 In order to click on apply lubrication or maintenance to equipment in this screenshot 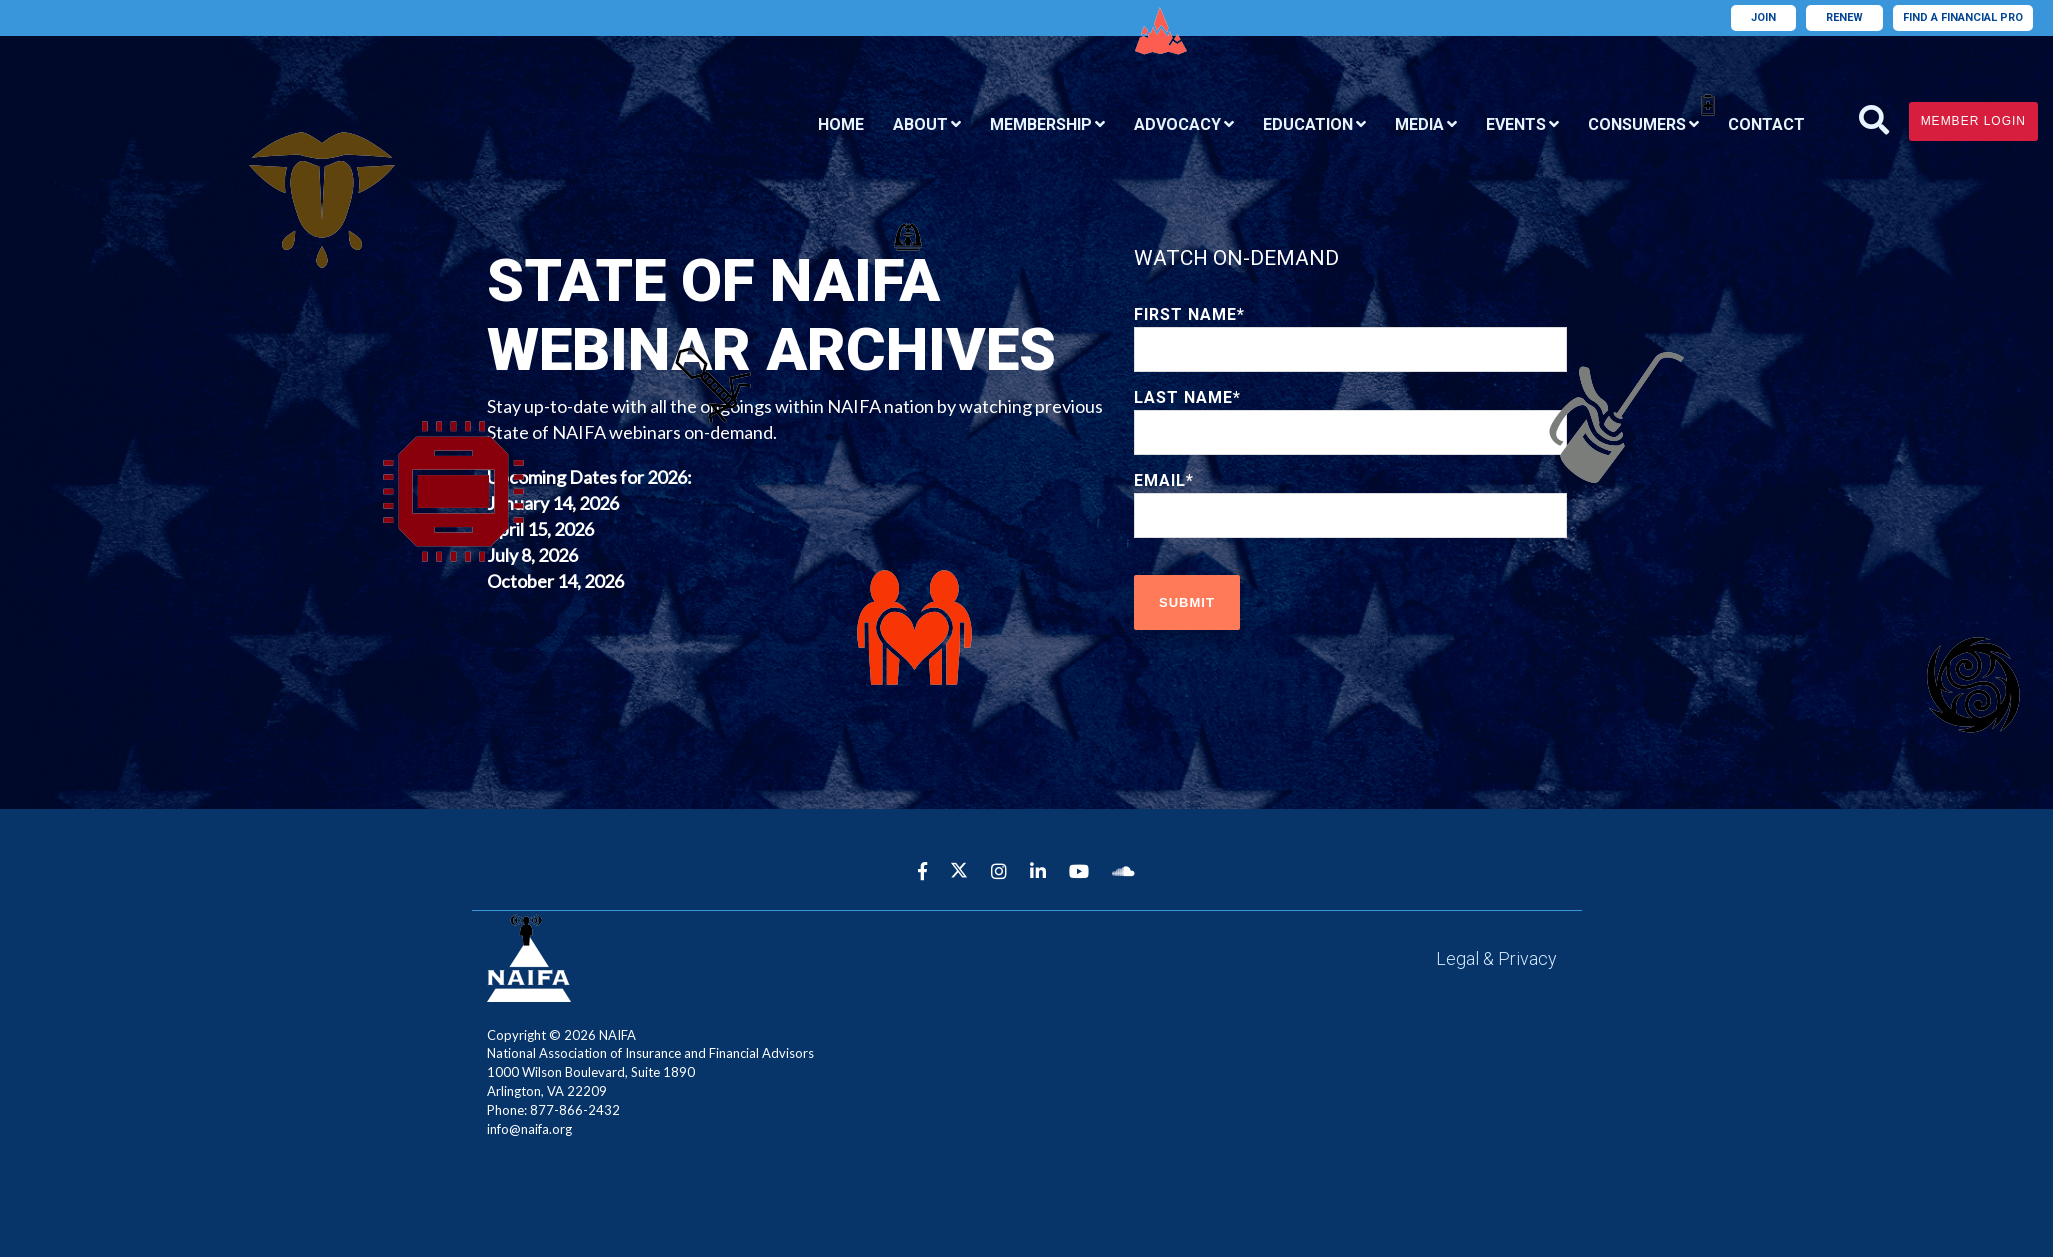, I will do `click(1616, 417)`.